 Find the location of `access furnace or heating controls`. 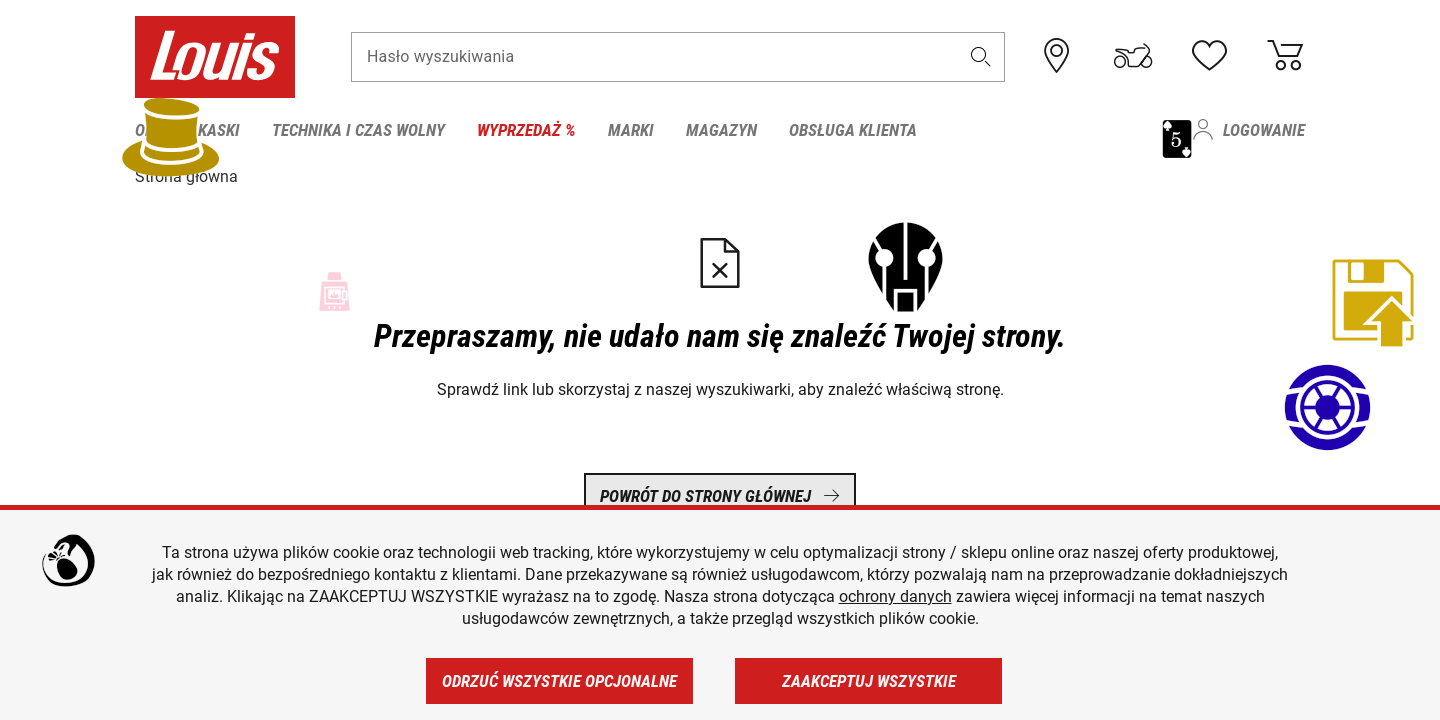

access furnace or heating controls is located at coordinates (334, 291).